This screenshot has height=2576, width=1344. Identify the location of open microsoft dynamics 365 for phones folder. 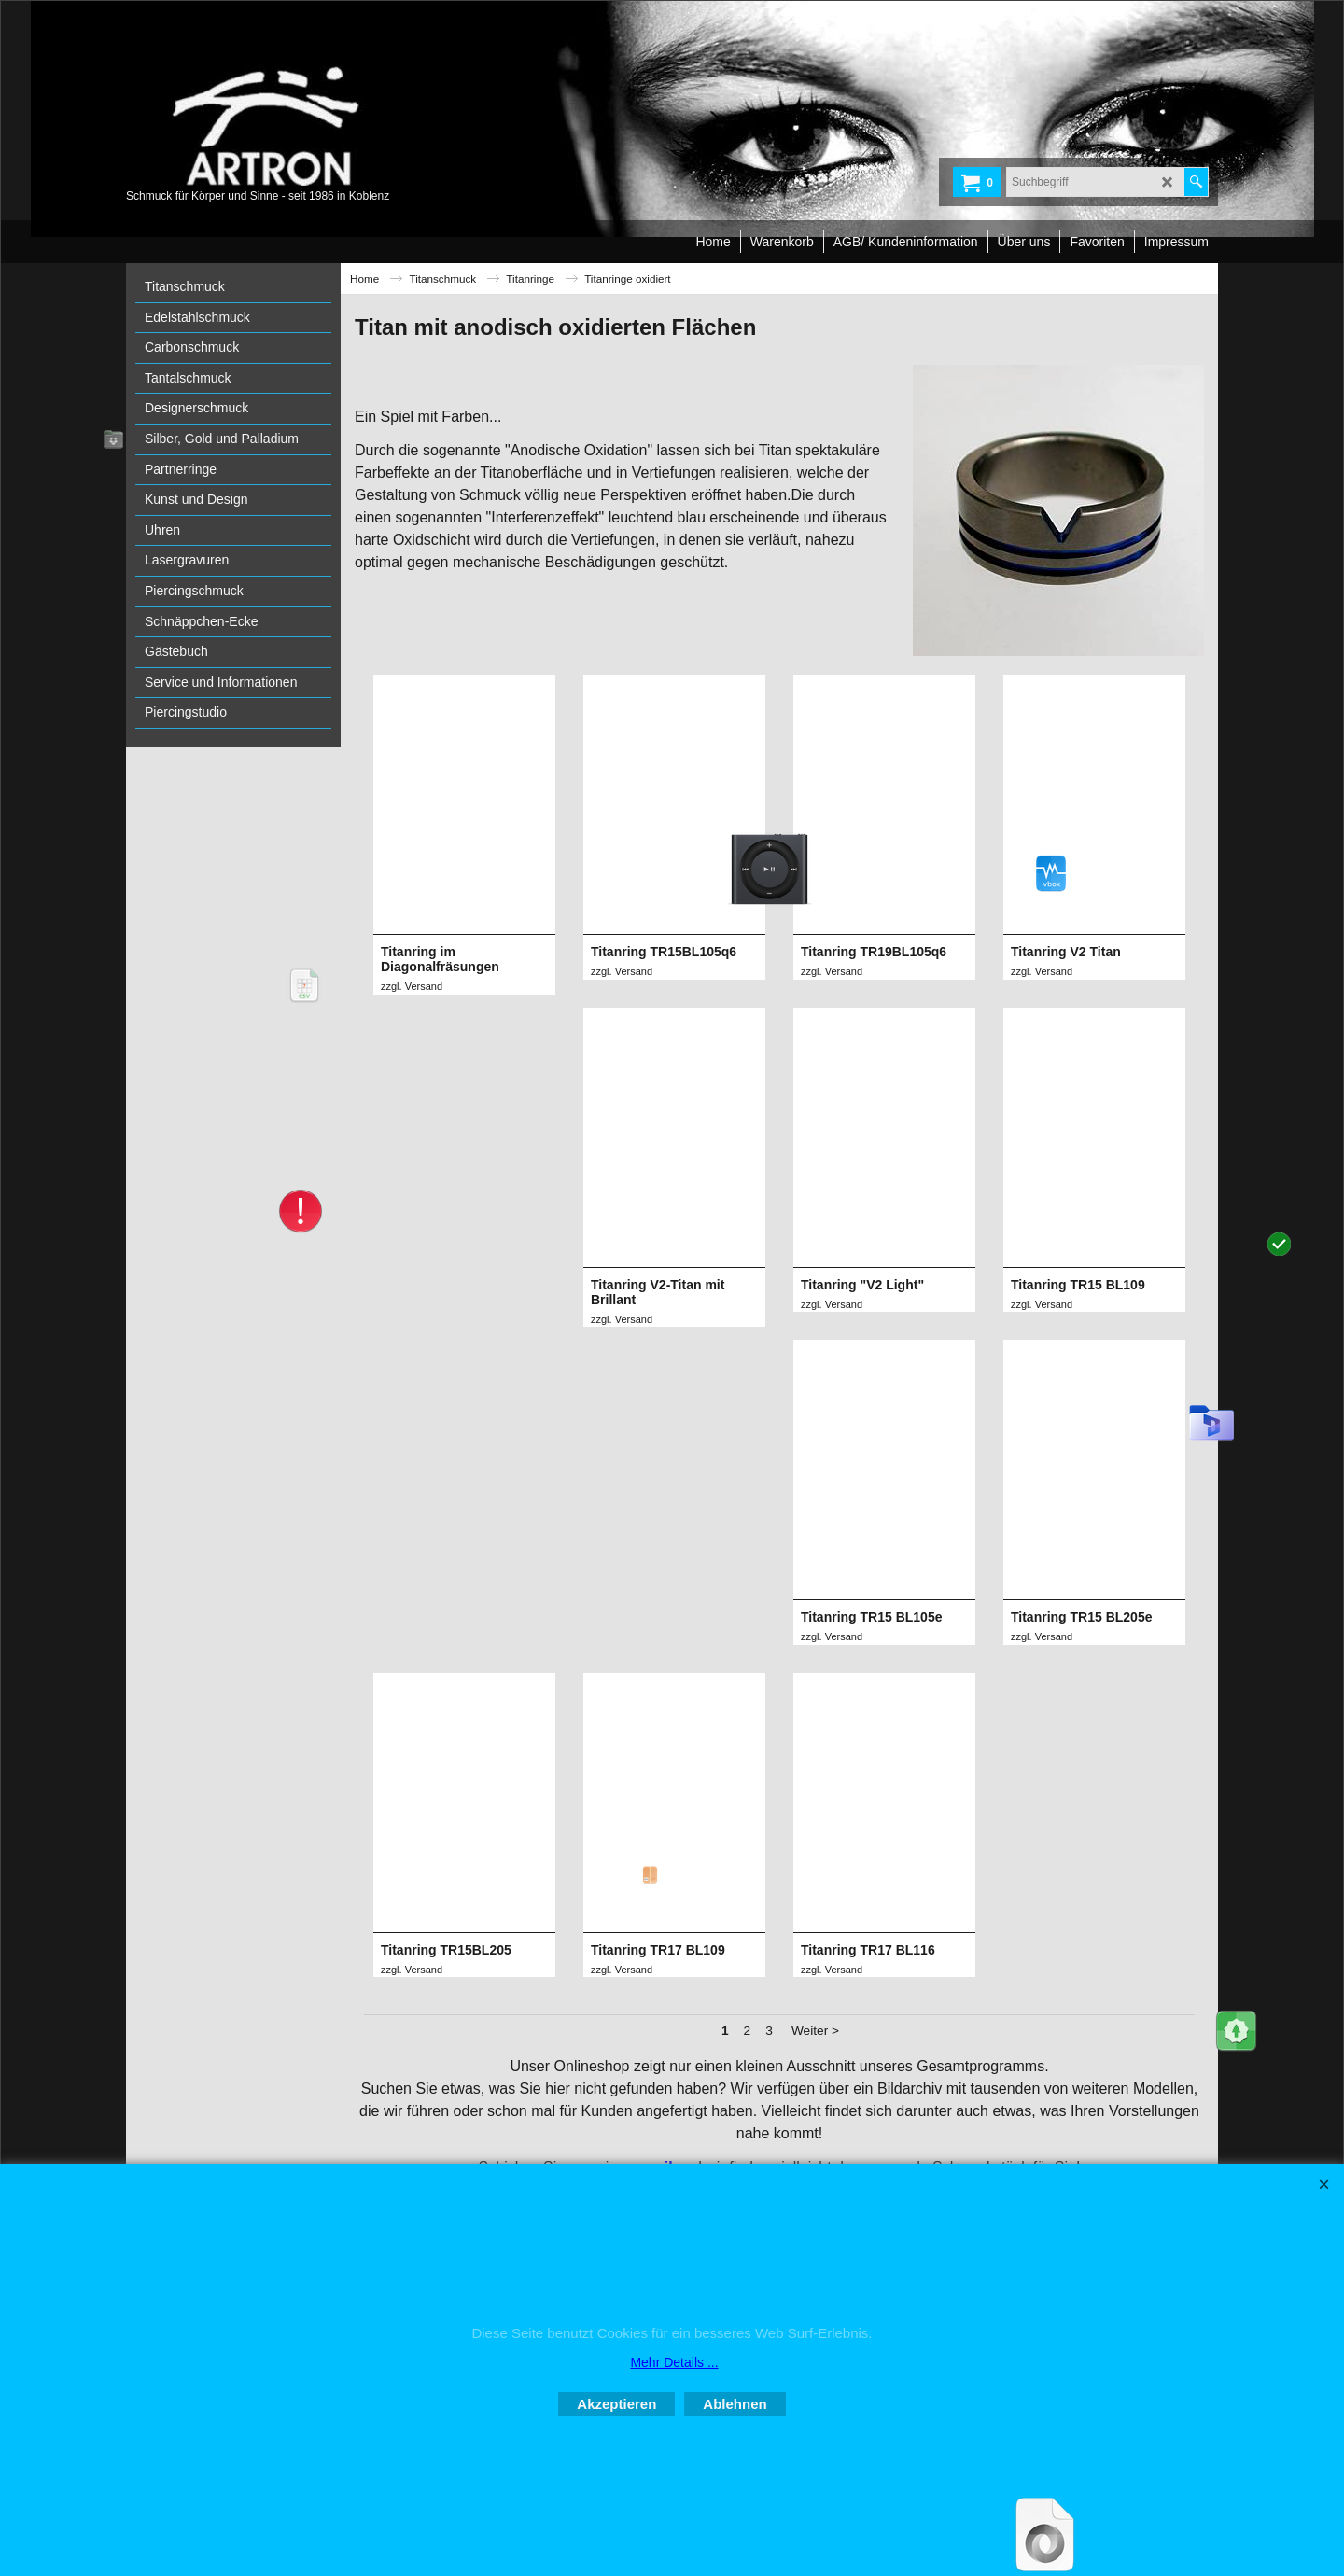
(1211, 1424).